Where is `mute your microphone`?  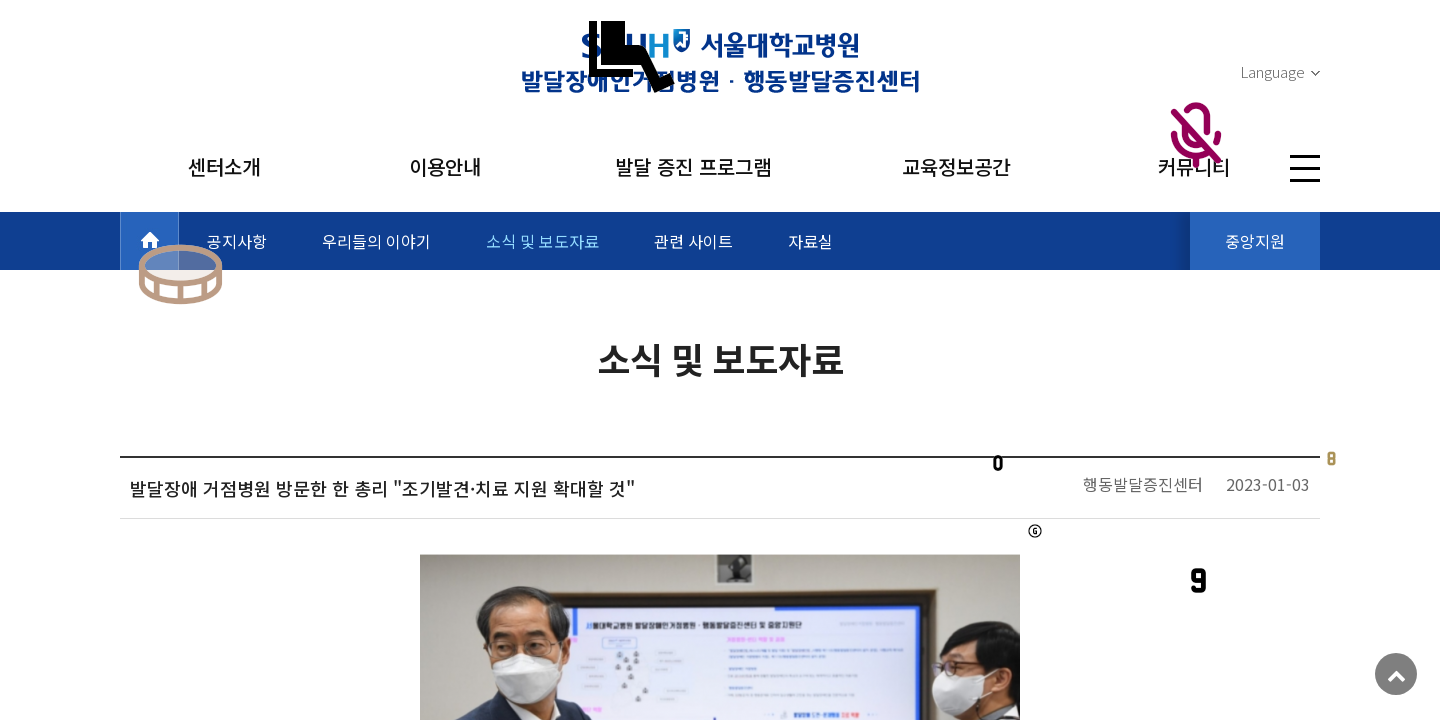
mute your microphone is located at coordinates (1196, 134).